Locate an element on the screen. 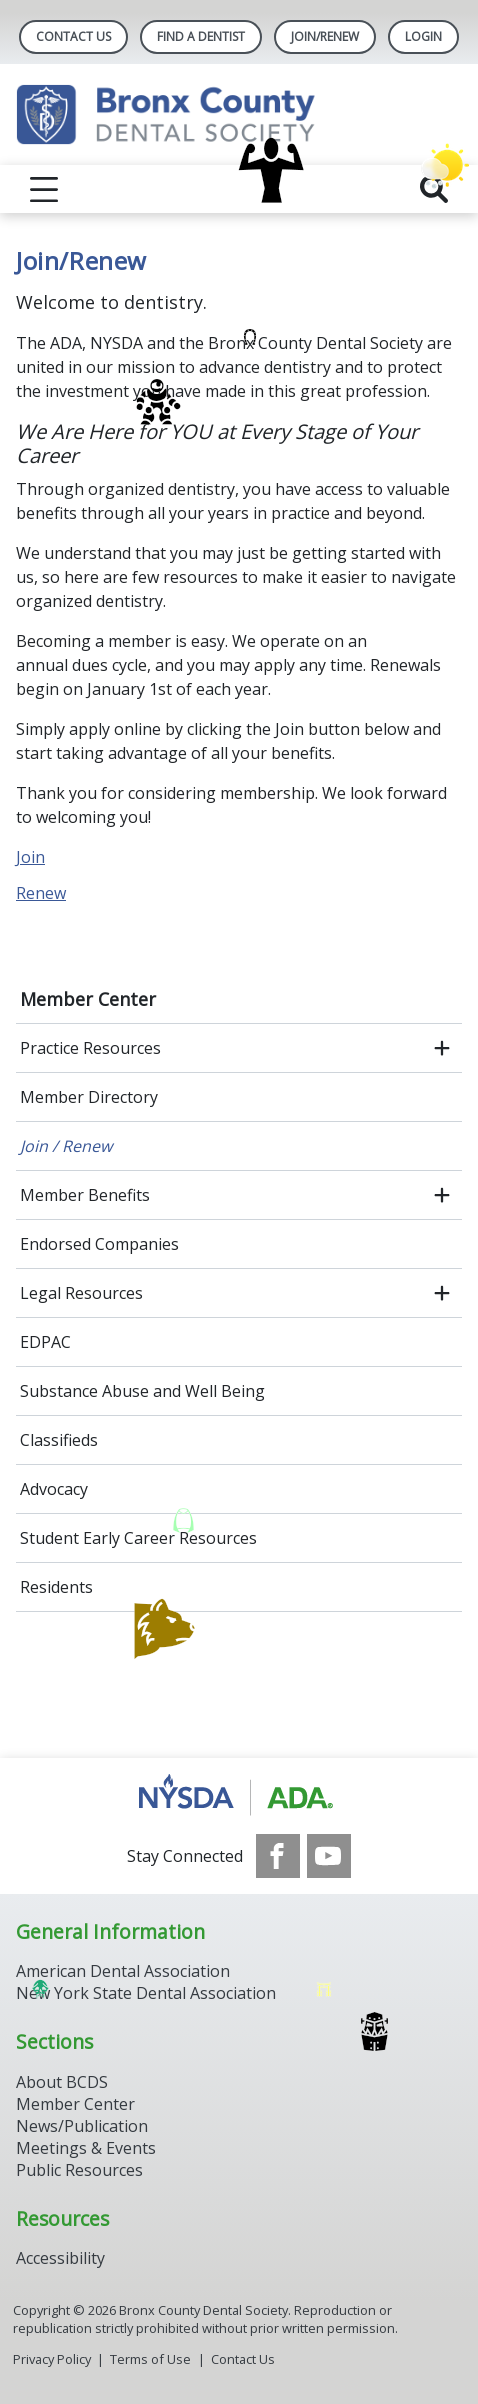 The image size is (478, 2404). select metal golem character or unit is located at coordinates (374, 2031).